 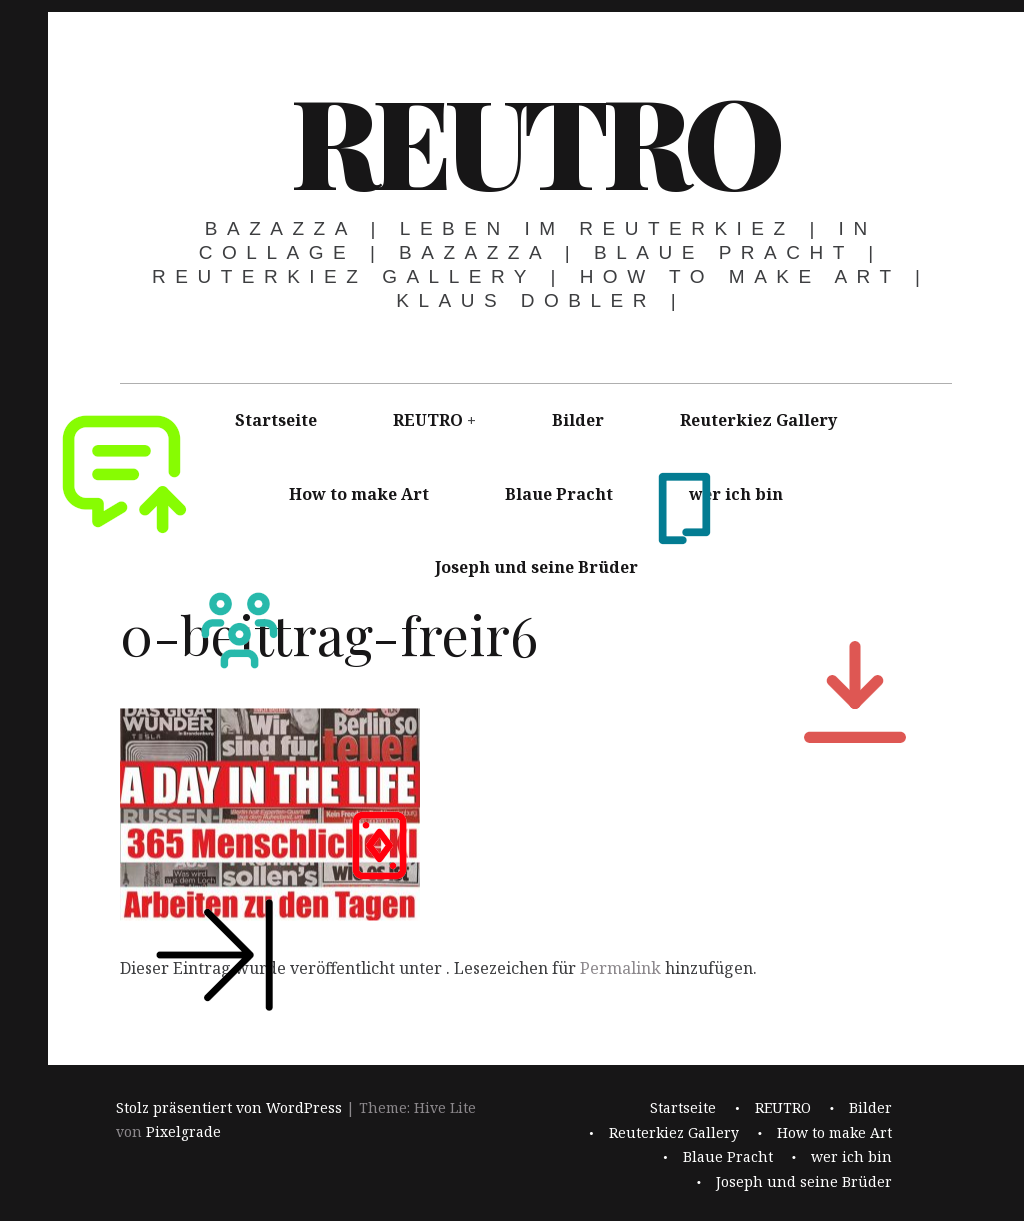 I want to click on open card game or play cards, so click(x=379, y=845).